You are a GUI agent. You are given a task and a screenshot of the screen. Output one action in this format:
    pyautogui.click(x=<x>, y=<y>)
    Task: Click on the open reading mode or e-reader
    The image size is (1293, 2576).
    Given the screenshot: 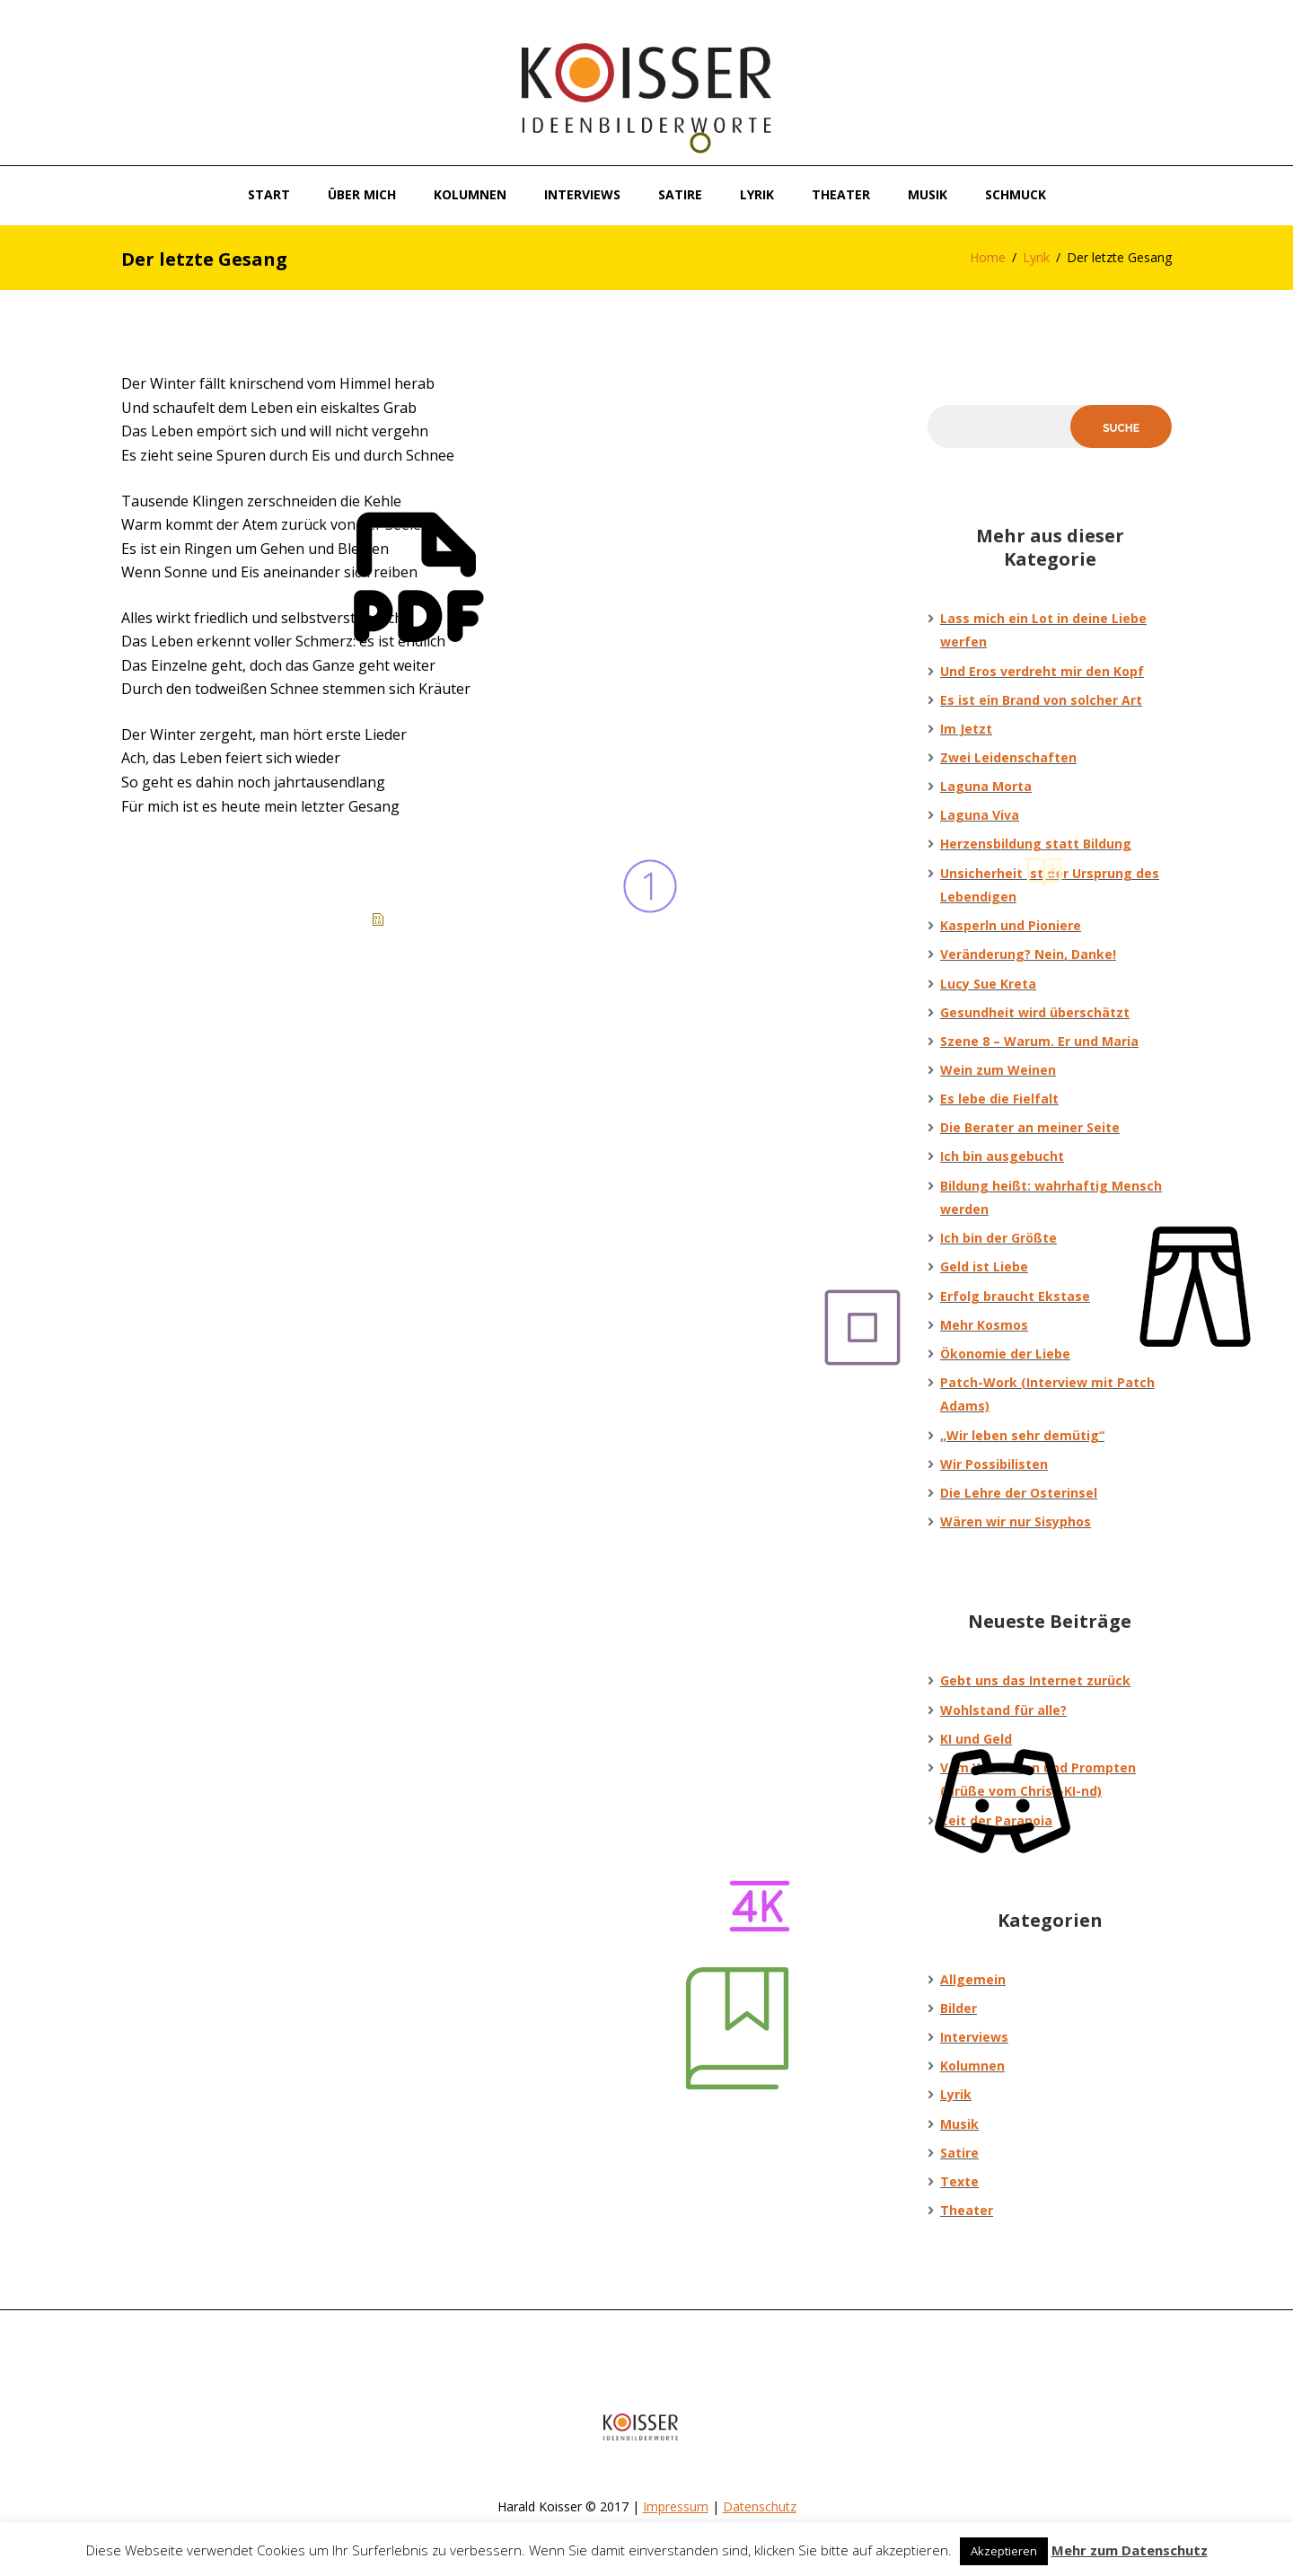 What is the action you would take?
    pyautogui.click(x=1044, y=870)
    